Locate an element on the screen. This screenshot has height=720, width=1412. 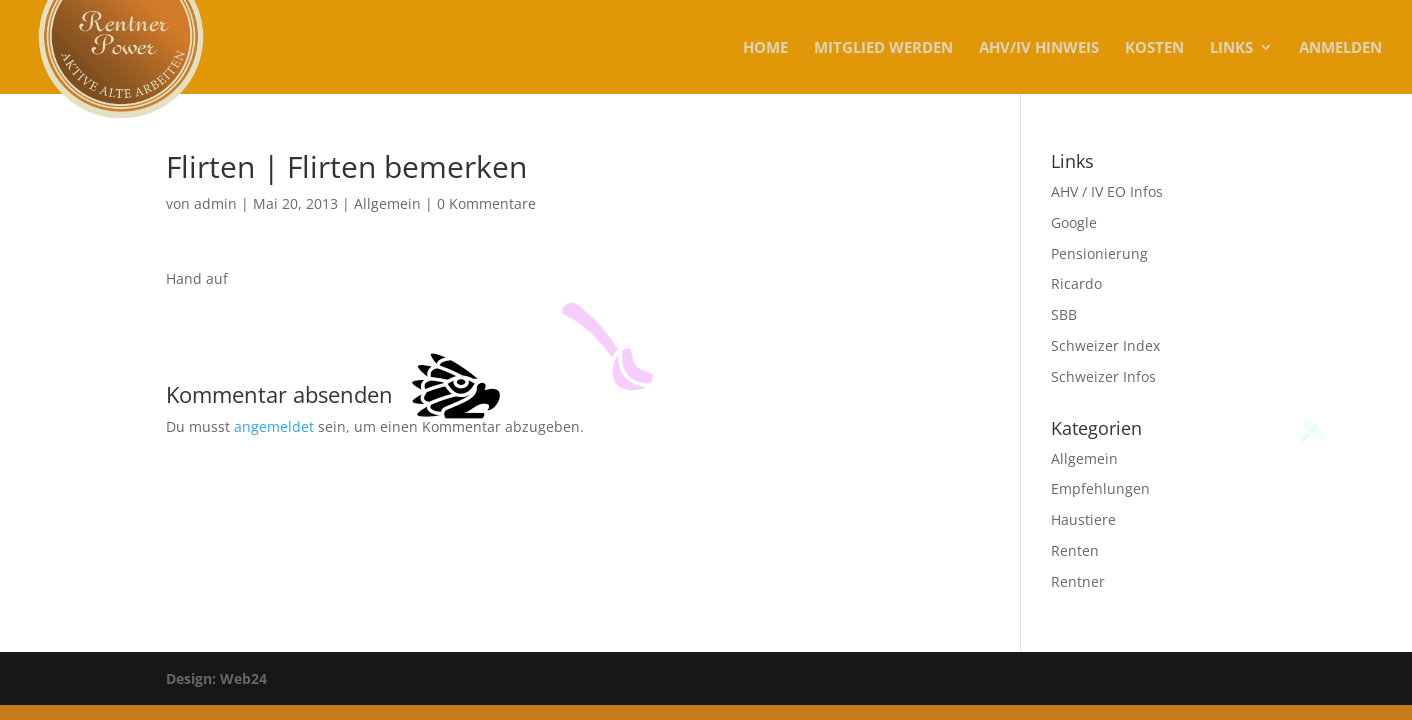
ice cream scoop tool or utensil icon is located at coordinates (607, 346).